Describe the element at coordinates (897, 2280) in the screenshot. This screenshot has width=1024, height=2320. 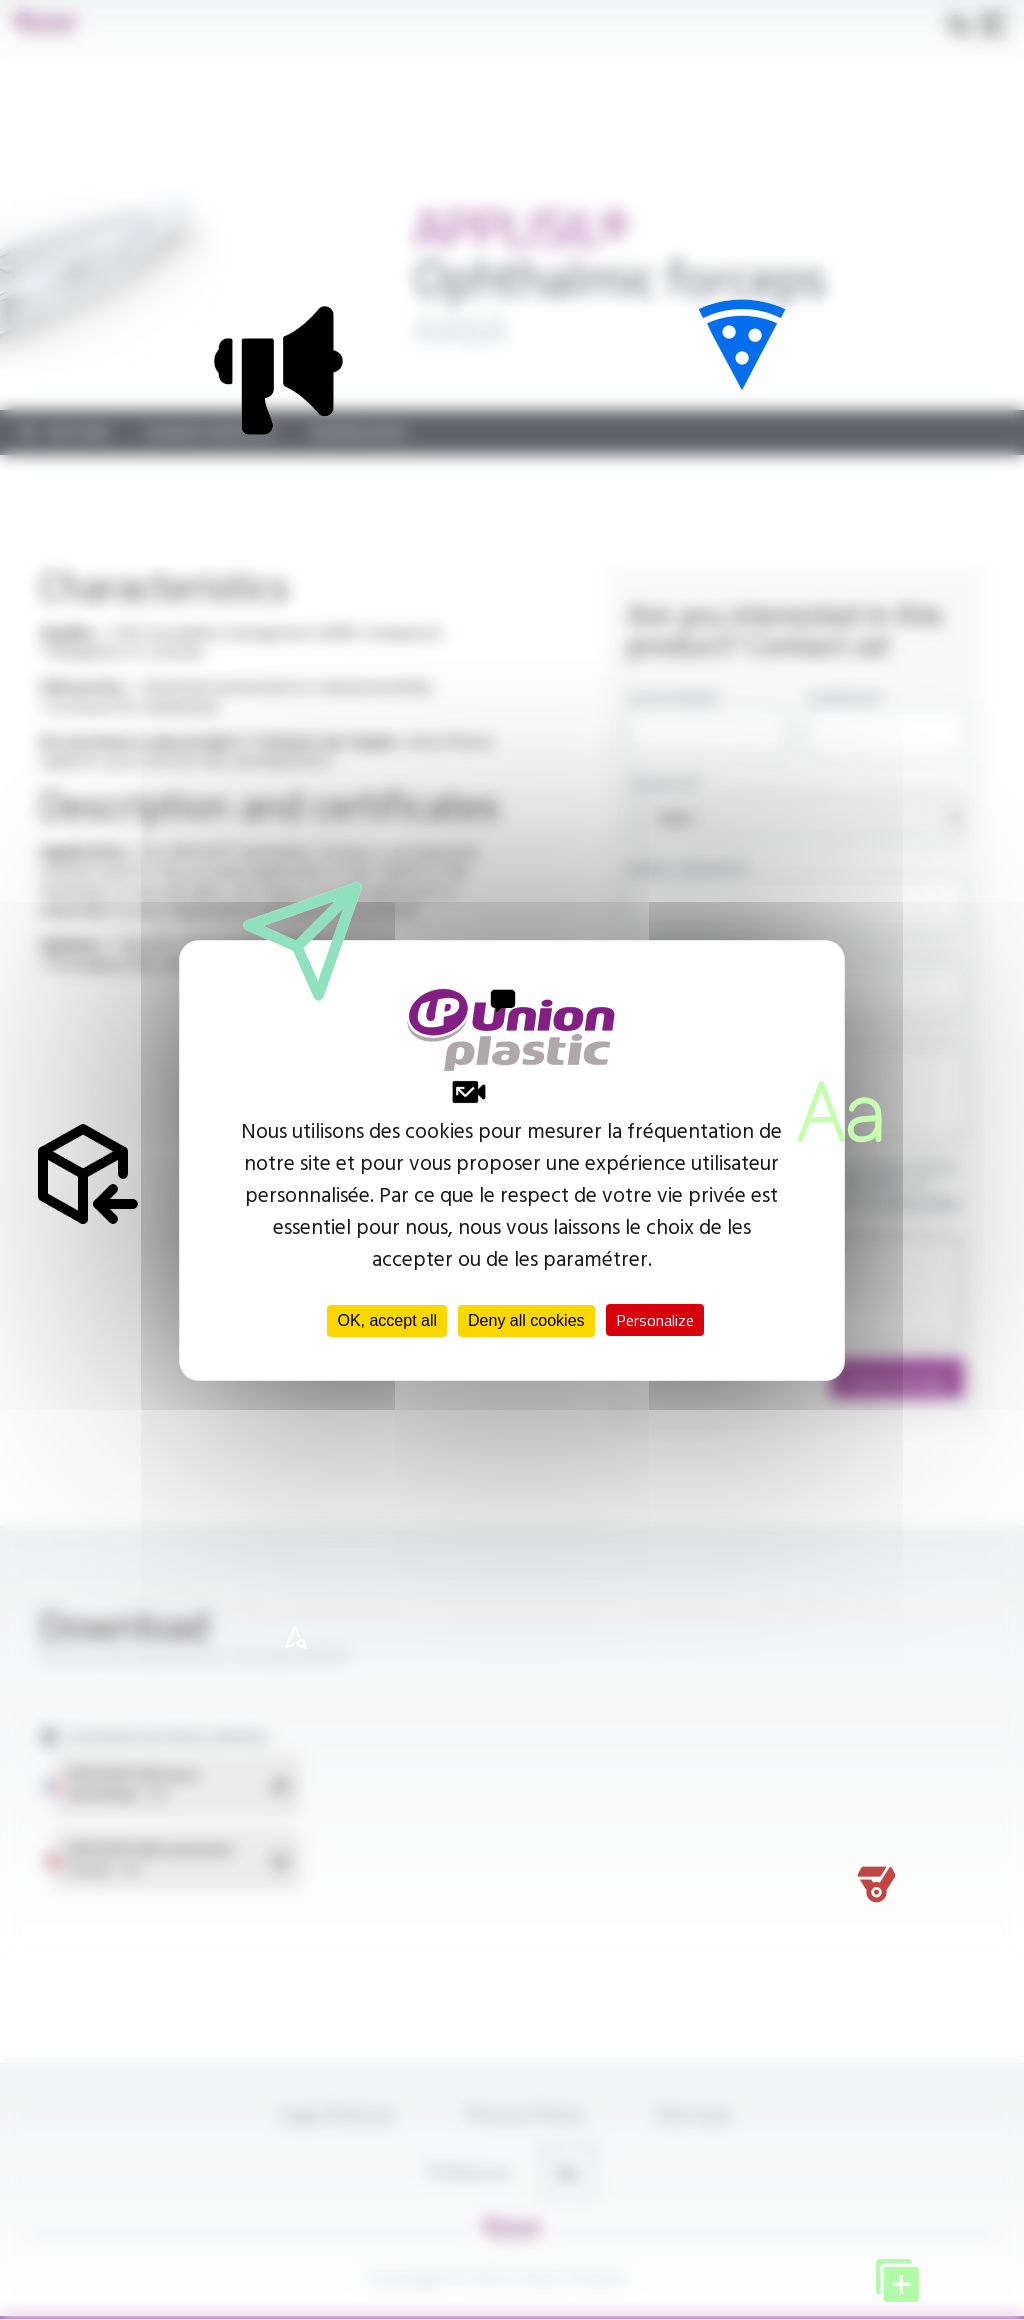
I see `duplicate or copy an item` at that location.